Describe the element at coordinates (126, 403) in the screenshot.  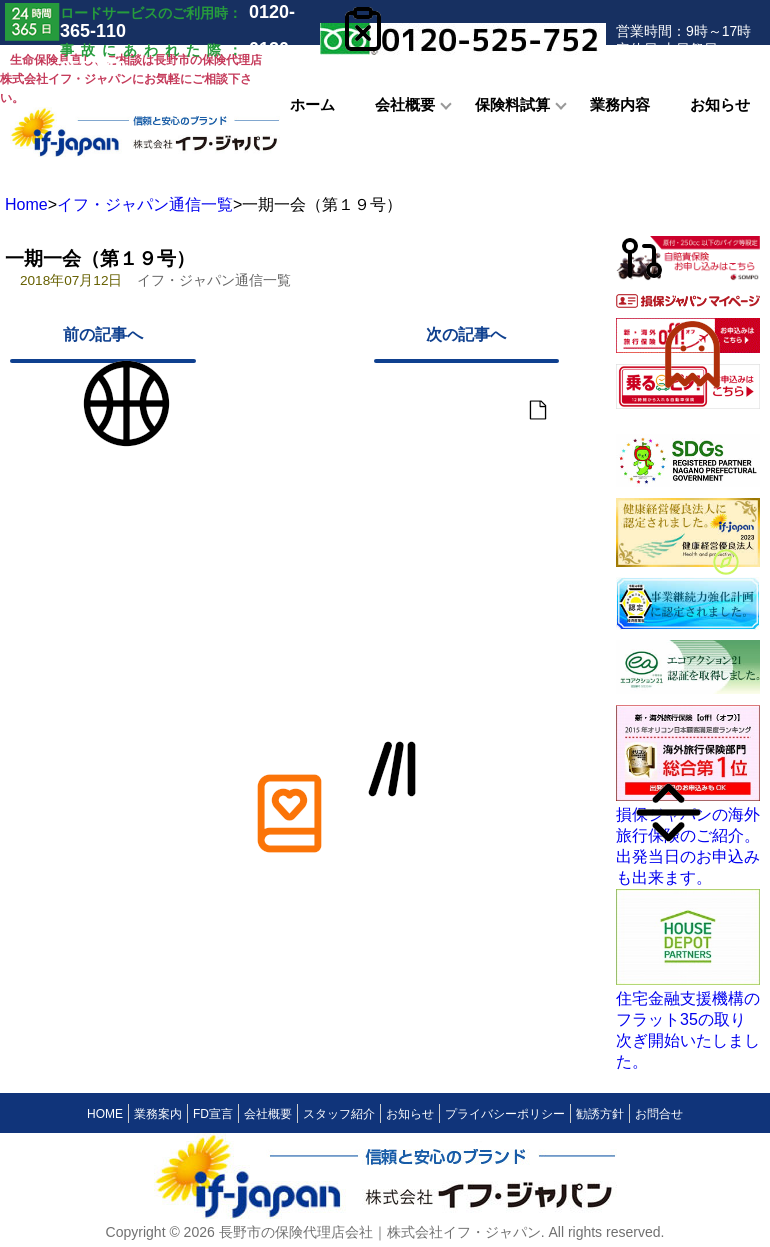
I see `access sports or basketball-related content` at that location.